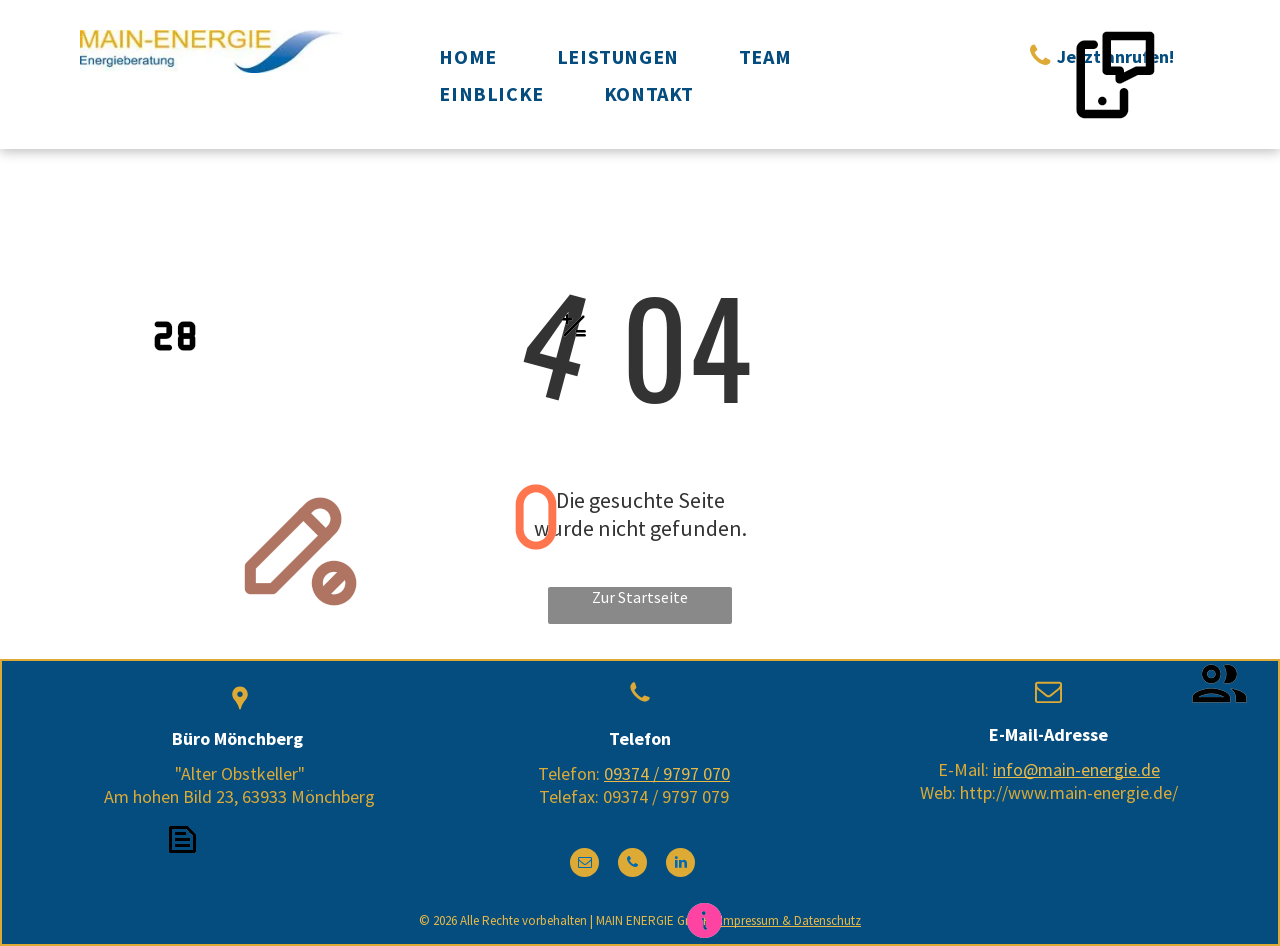 This screenshot has width=1280, height=946. Describe the element at coordinates (295, 544) in the screenshot. I see `cancel editing mode` at that location.